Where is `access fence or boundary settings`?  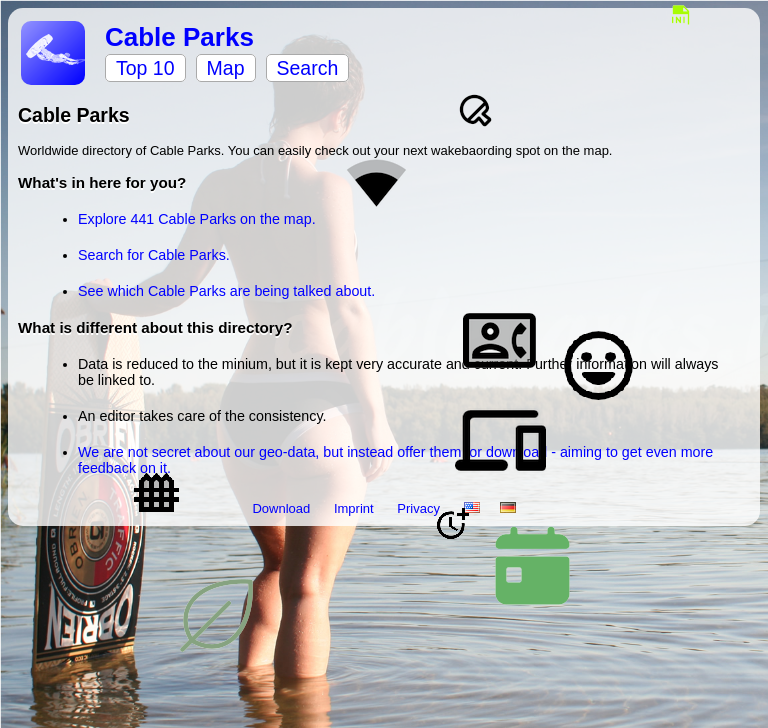
access fence or boundary settings is located at coordinates (156, 492).